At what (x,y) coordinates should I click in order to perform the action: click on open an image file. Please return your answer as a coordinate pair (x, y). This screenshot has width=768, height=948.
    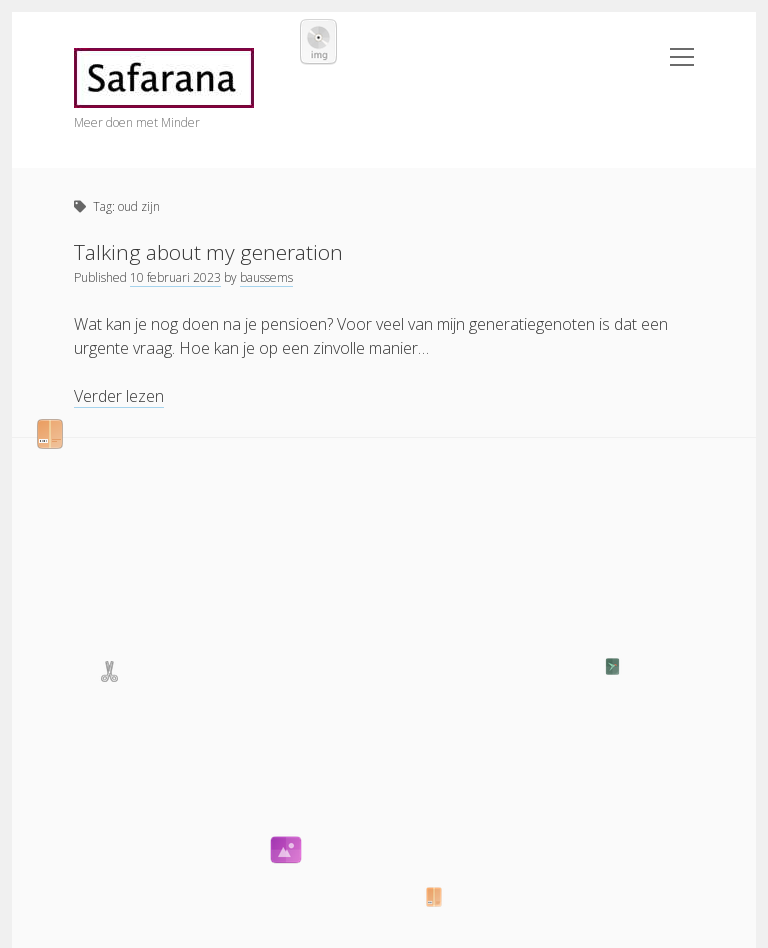
    Looking at the image, I should click on (286, 849).